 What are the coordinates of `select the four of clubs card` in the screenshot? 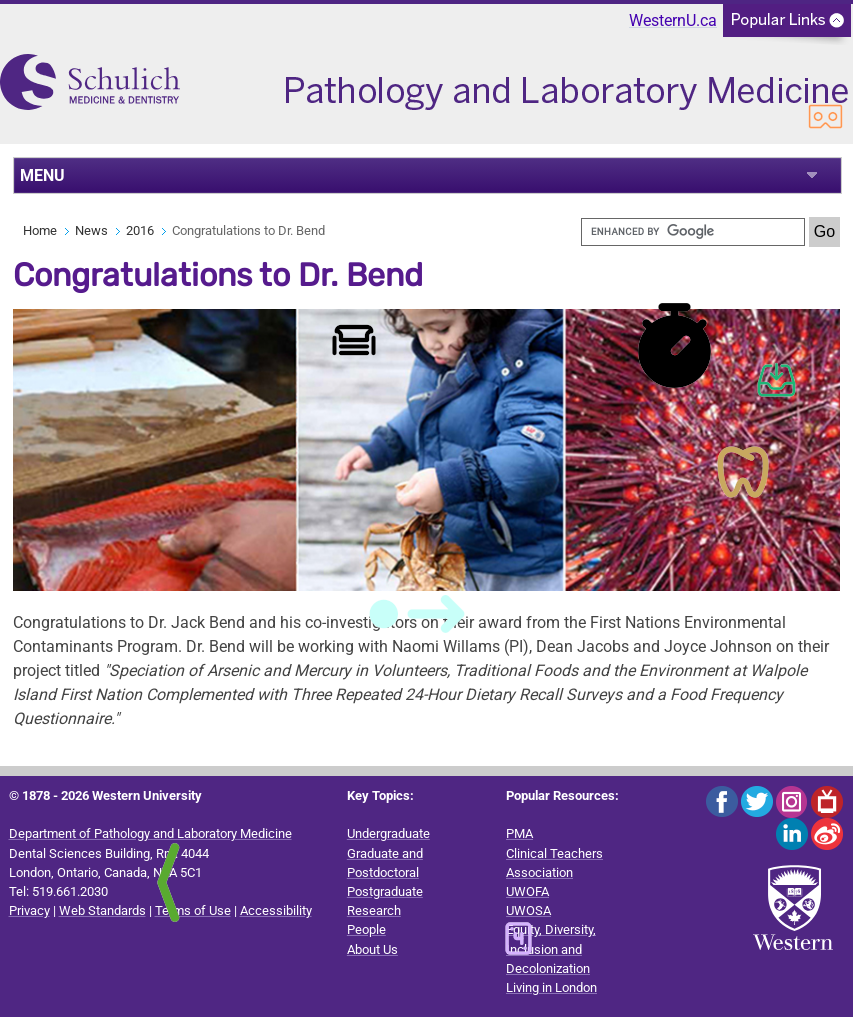 It's located at (518, 938).